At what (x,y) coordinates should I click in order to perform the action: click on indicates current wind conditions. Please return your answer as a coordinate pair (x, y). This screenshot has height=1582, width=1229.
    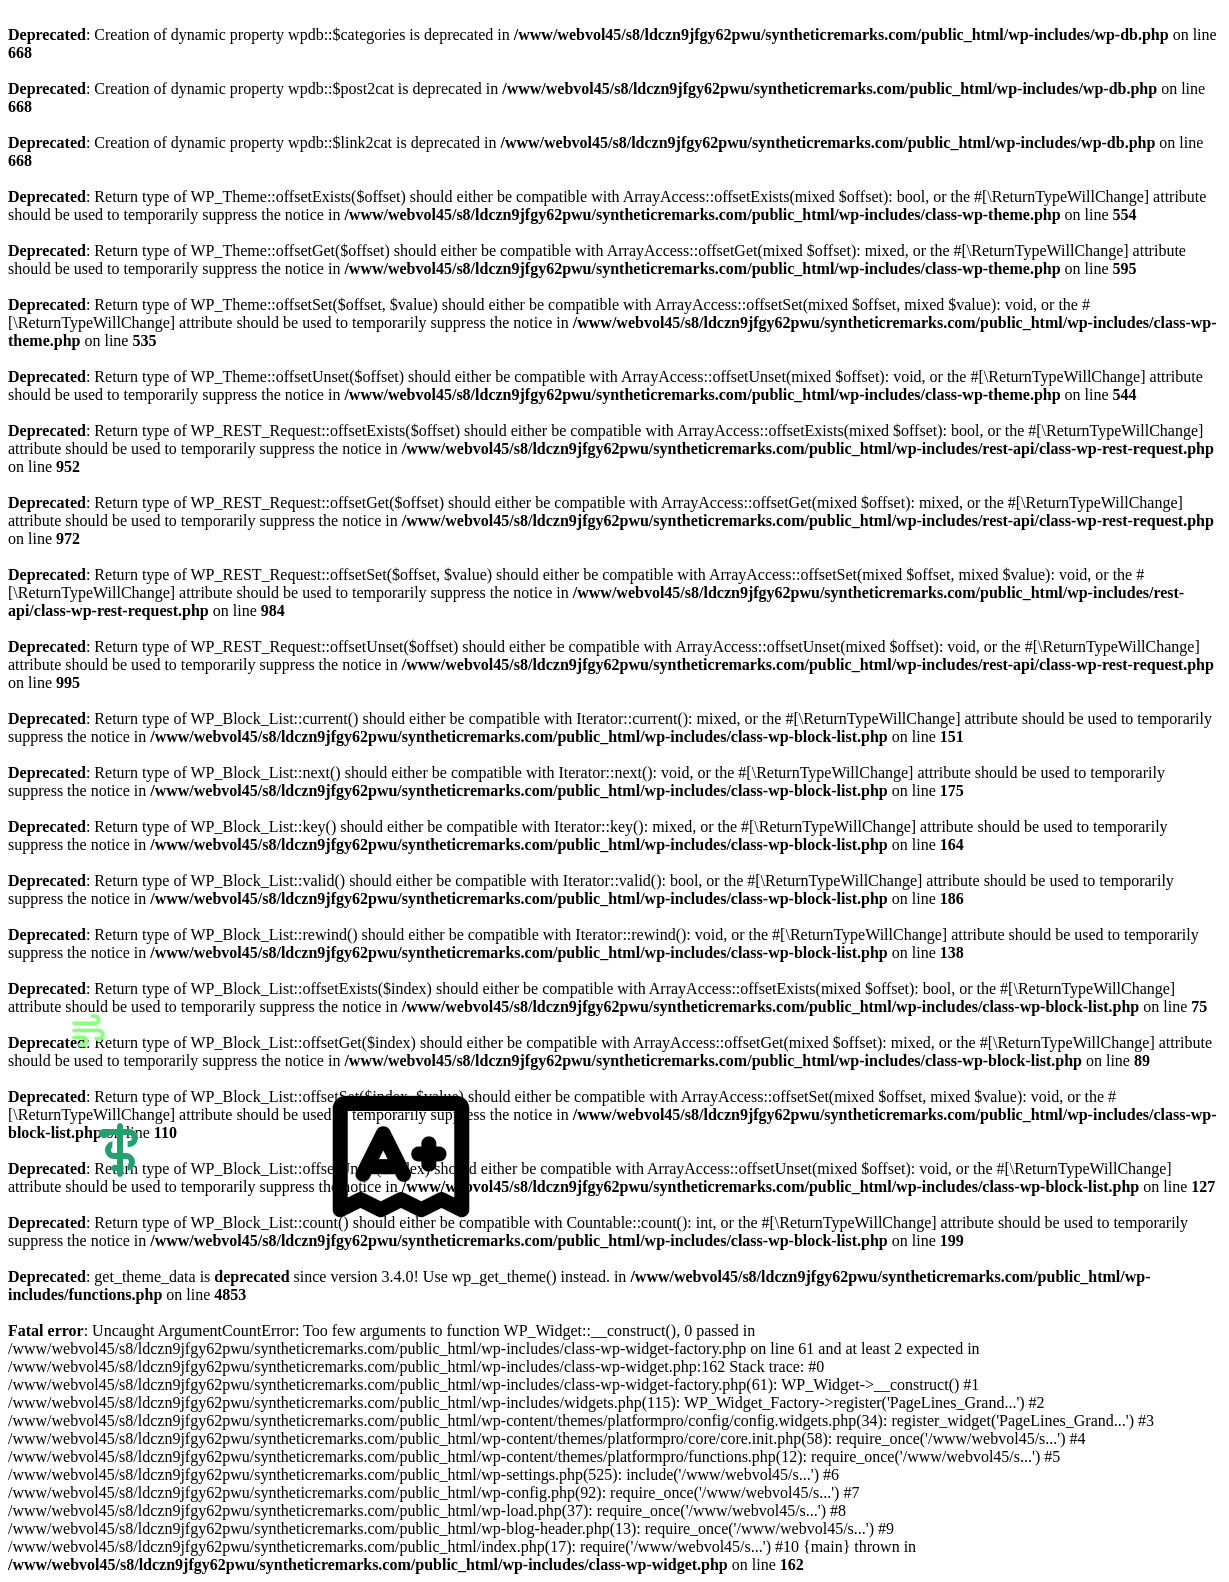
    Looking at the image, I should click on (88, 1030).